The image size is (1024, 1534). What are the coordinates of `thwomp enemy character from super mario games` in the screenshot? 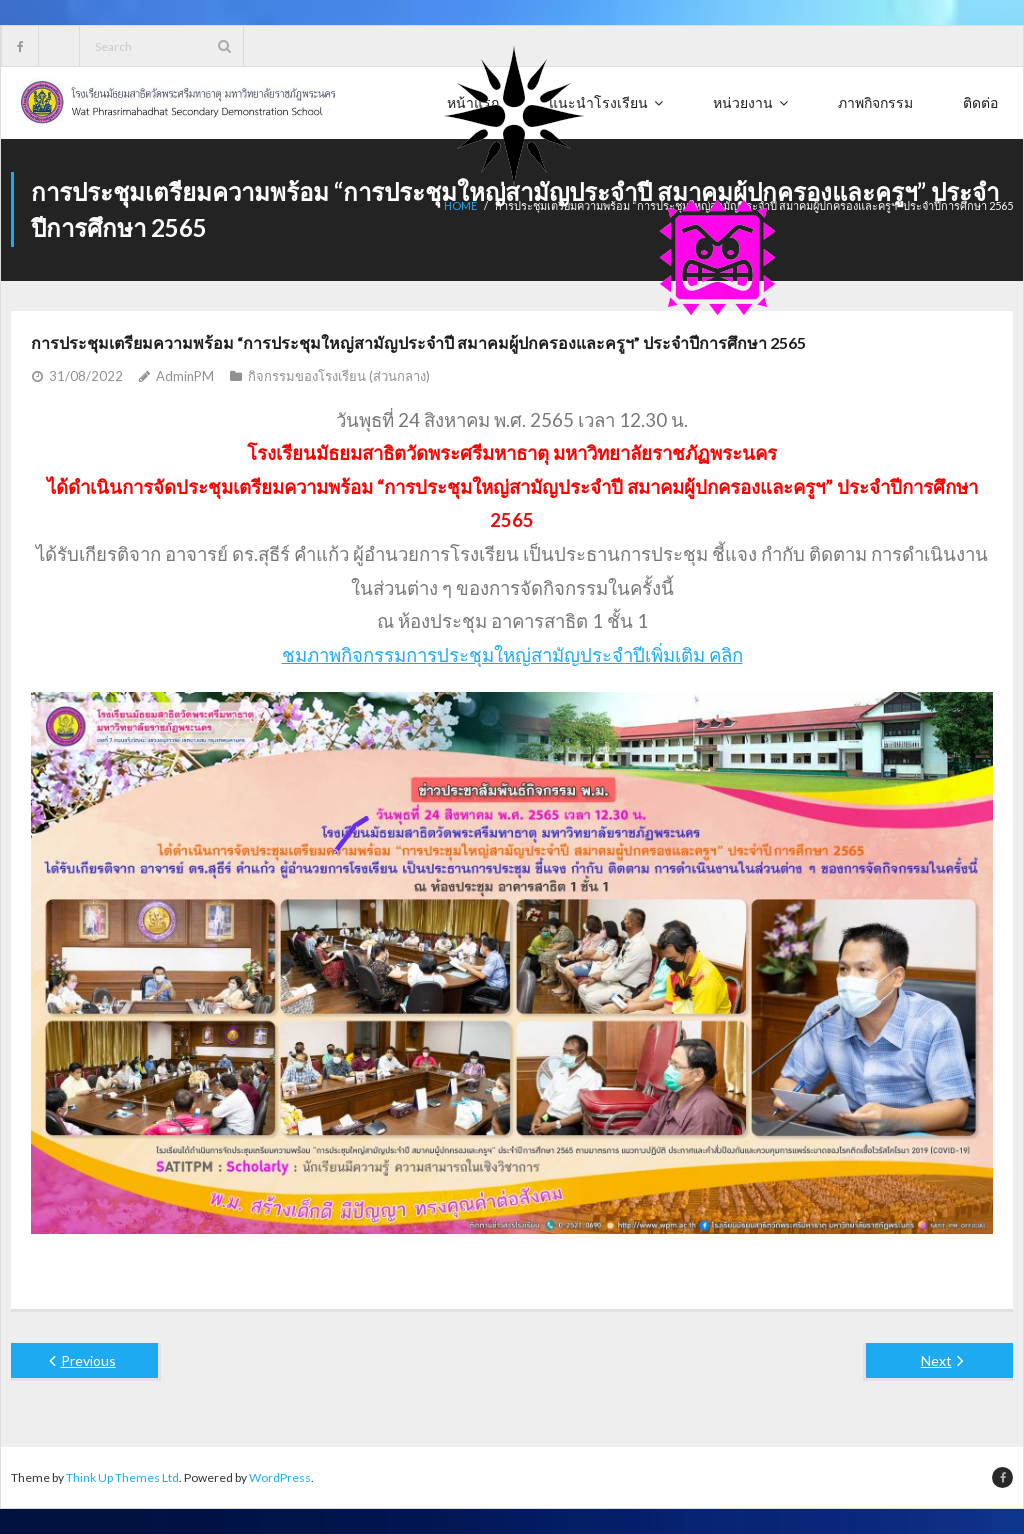 It's located at (717, 257).